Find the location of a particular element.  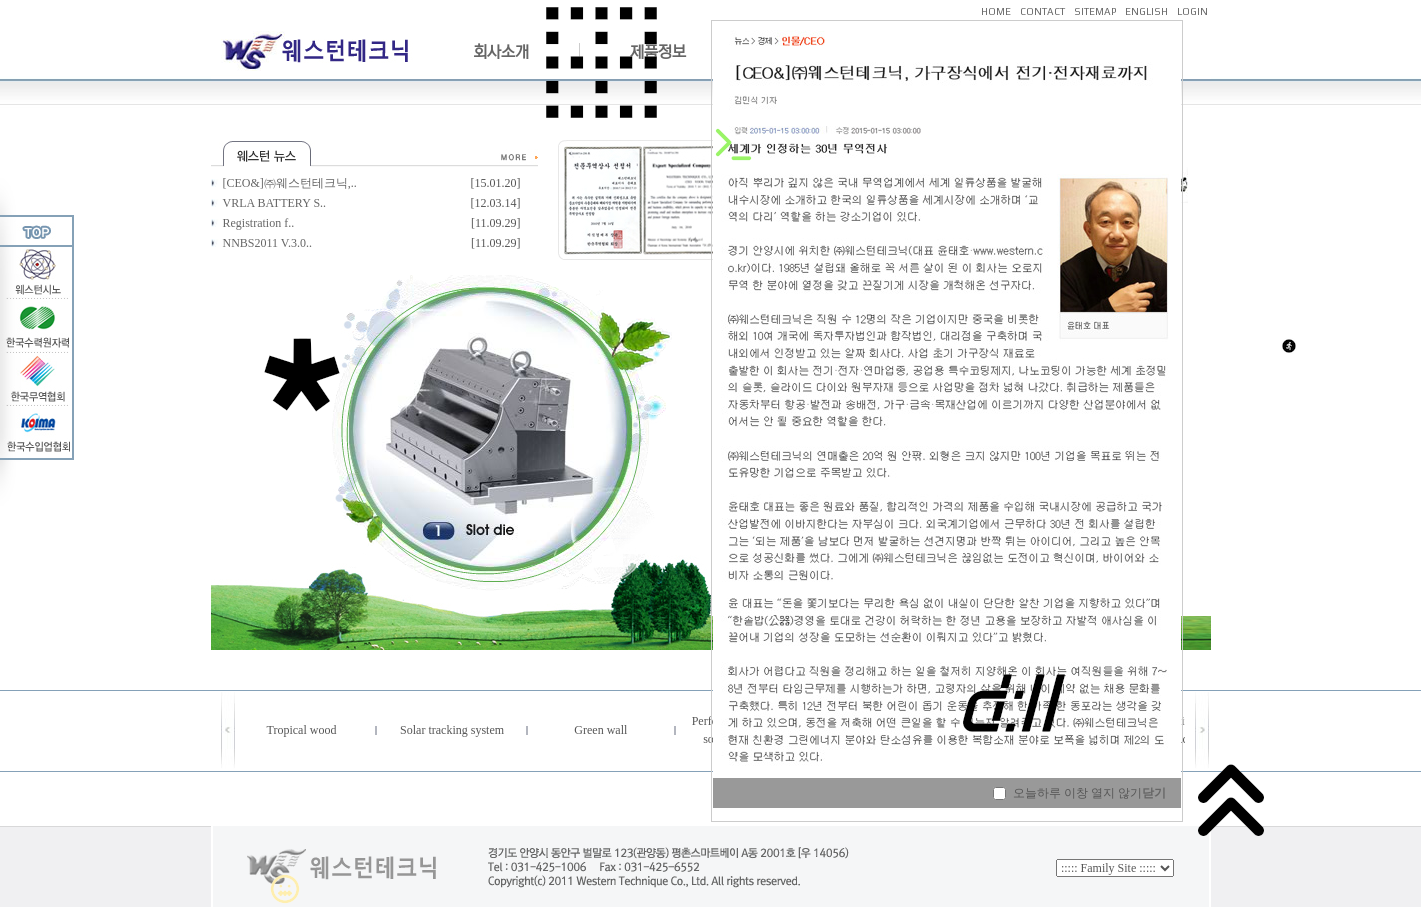

scroll to top of page is located at coordinates (1231, 803).